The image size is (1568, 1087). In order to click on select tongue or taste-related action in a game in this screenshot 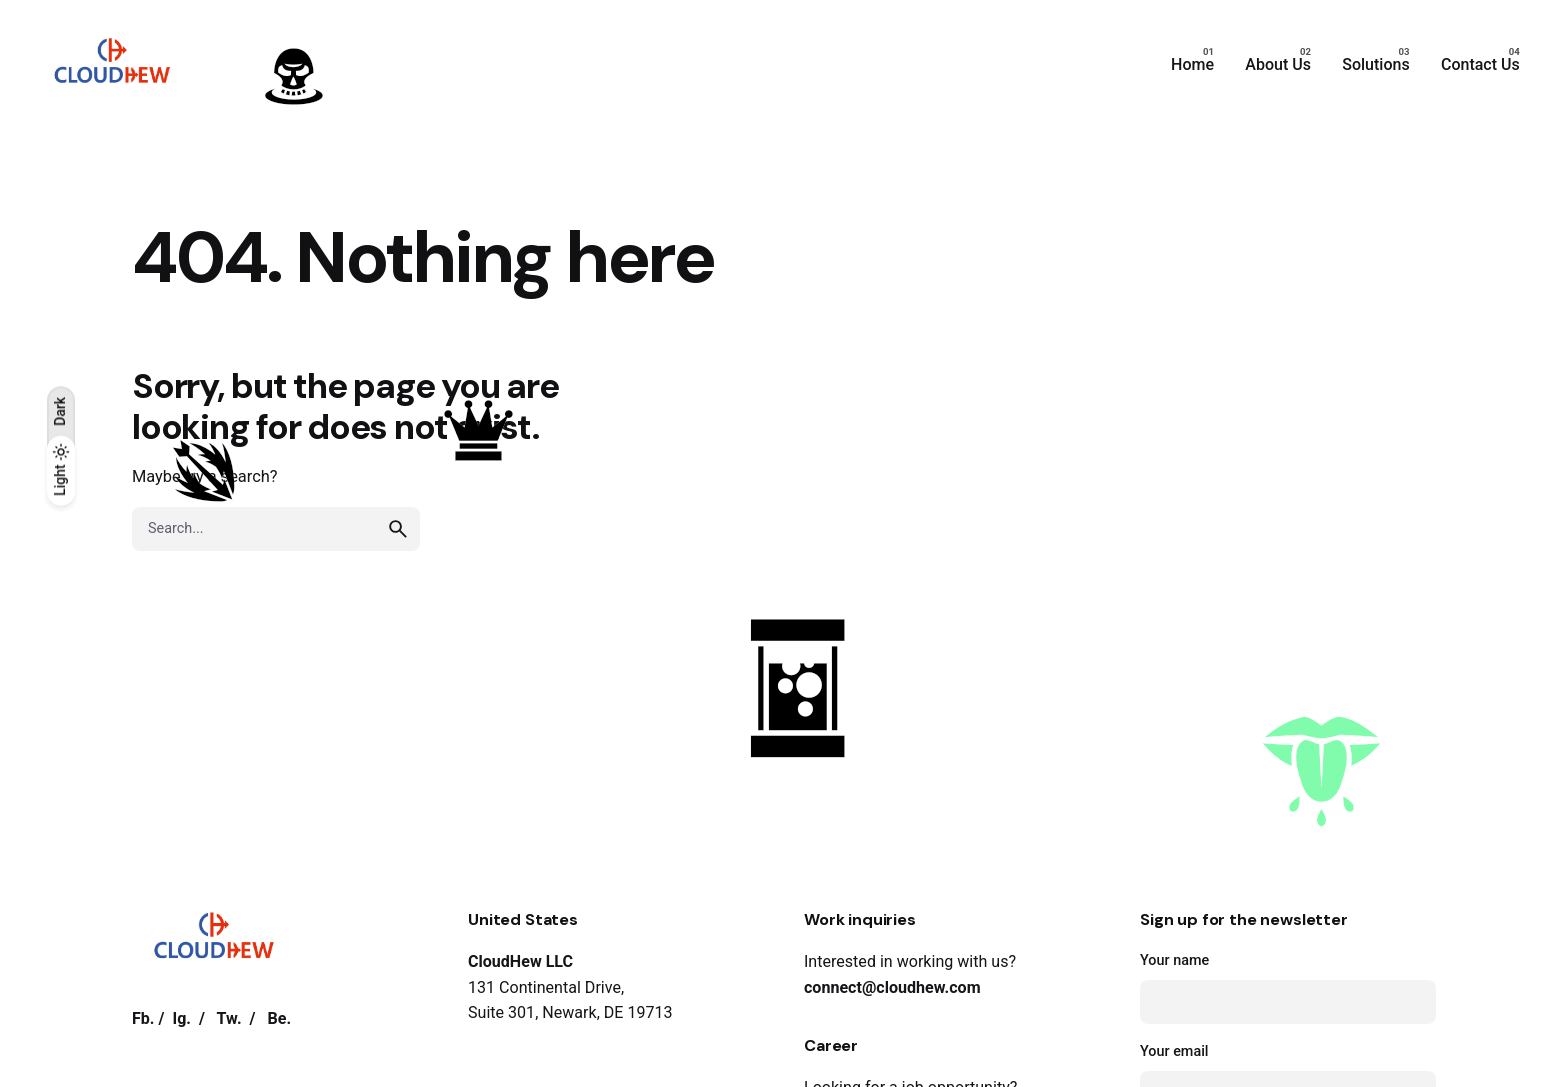, I will do `click(1321, 771)`.